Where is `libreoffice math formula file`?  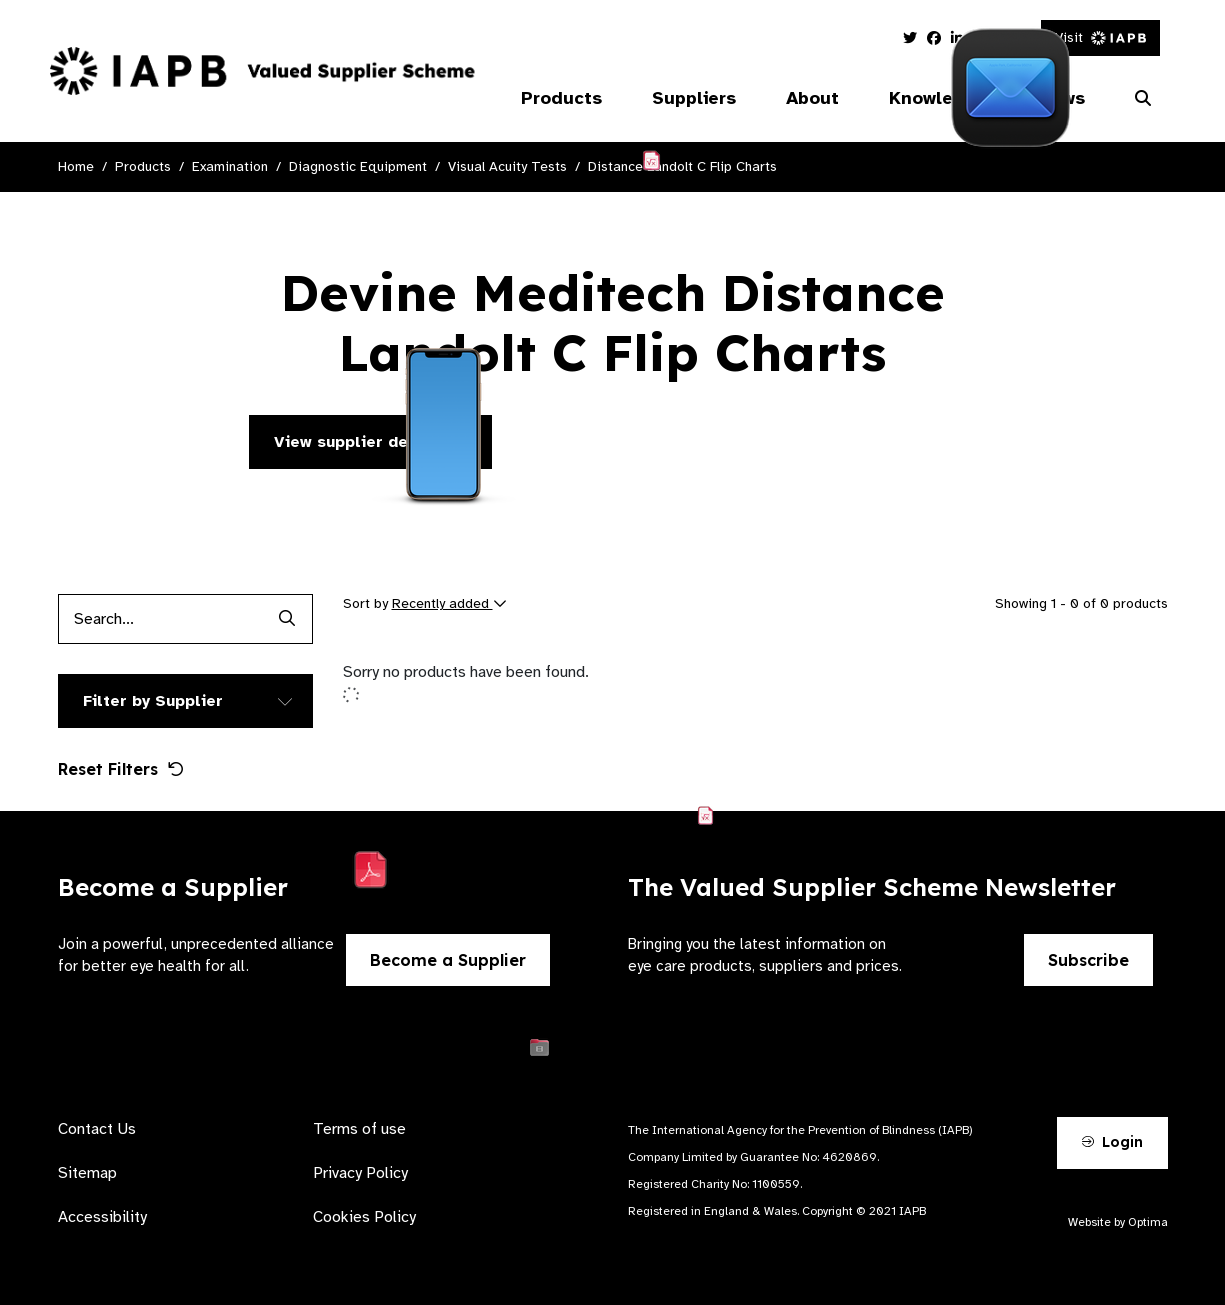
libreoffice math formula file is located at coordinates (651, 160).